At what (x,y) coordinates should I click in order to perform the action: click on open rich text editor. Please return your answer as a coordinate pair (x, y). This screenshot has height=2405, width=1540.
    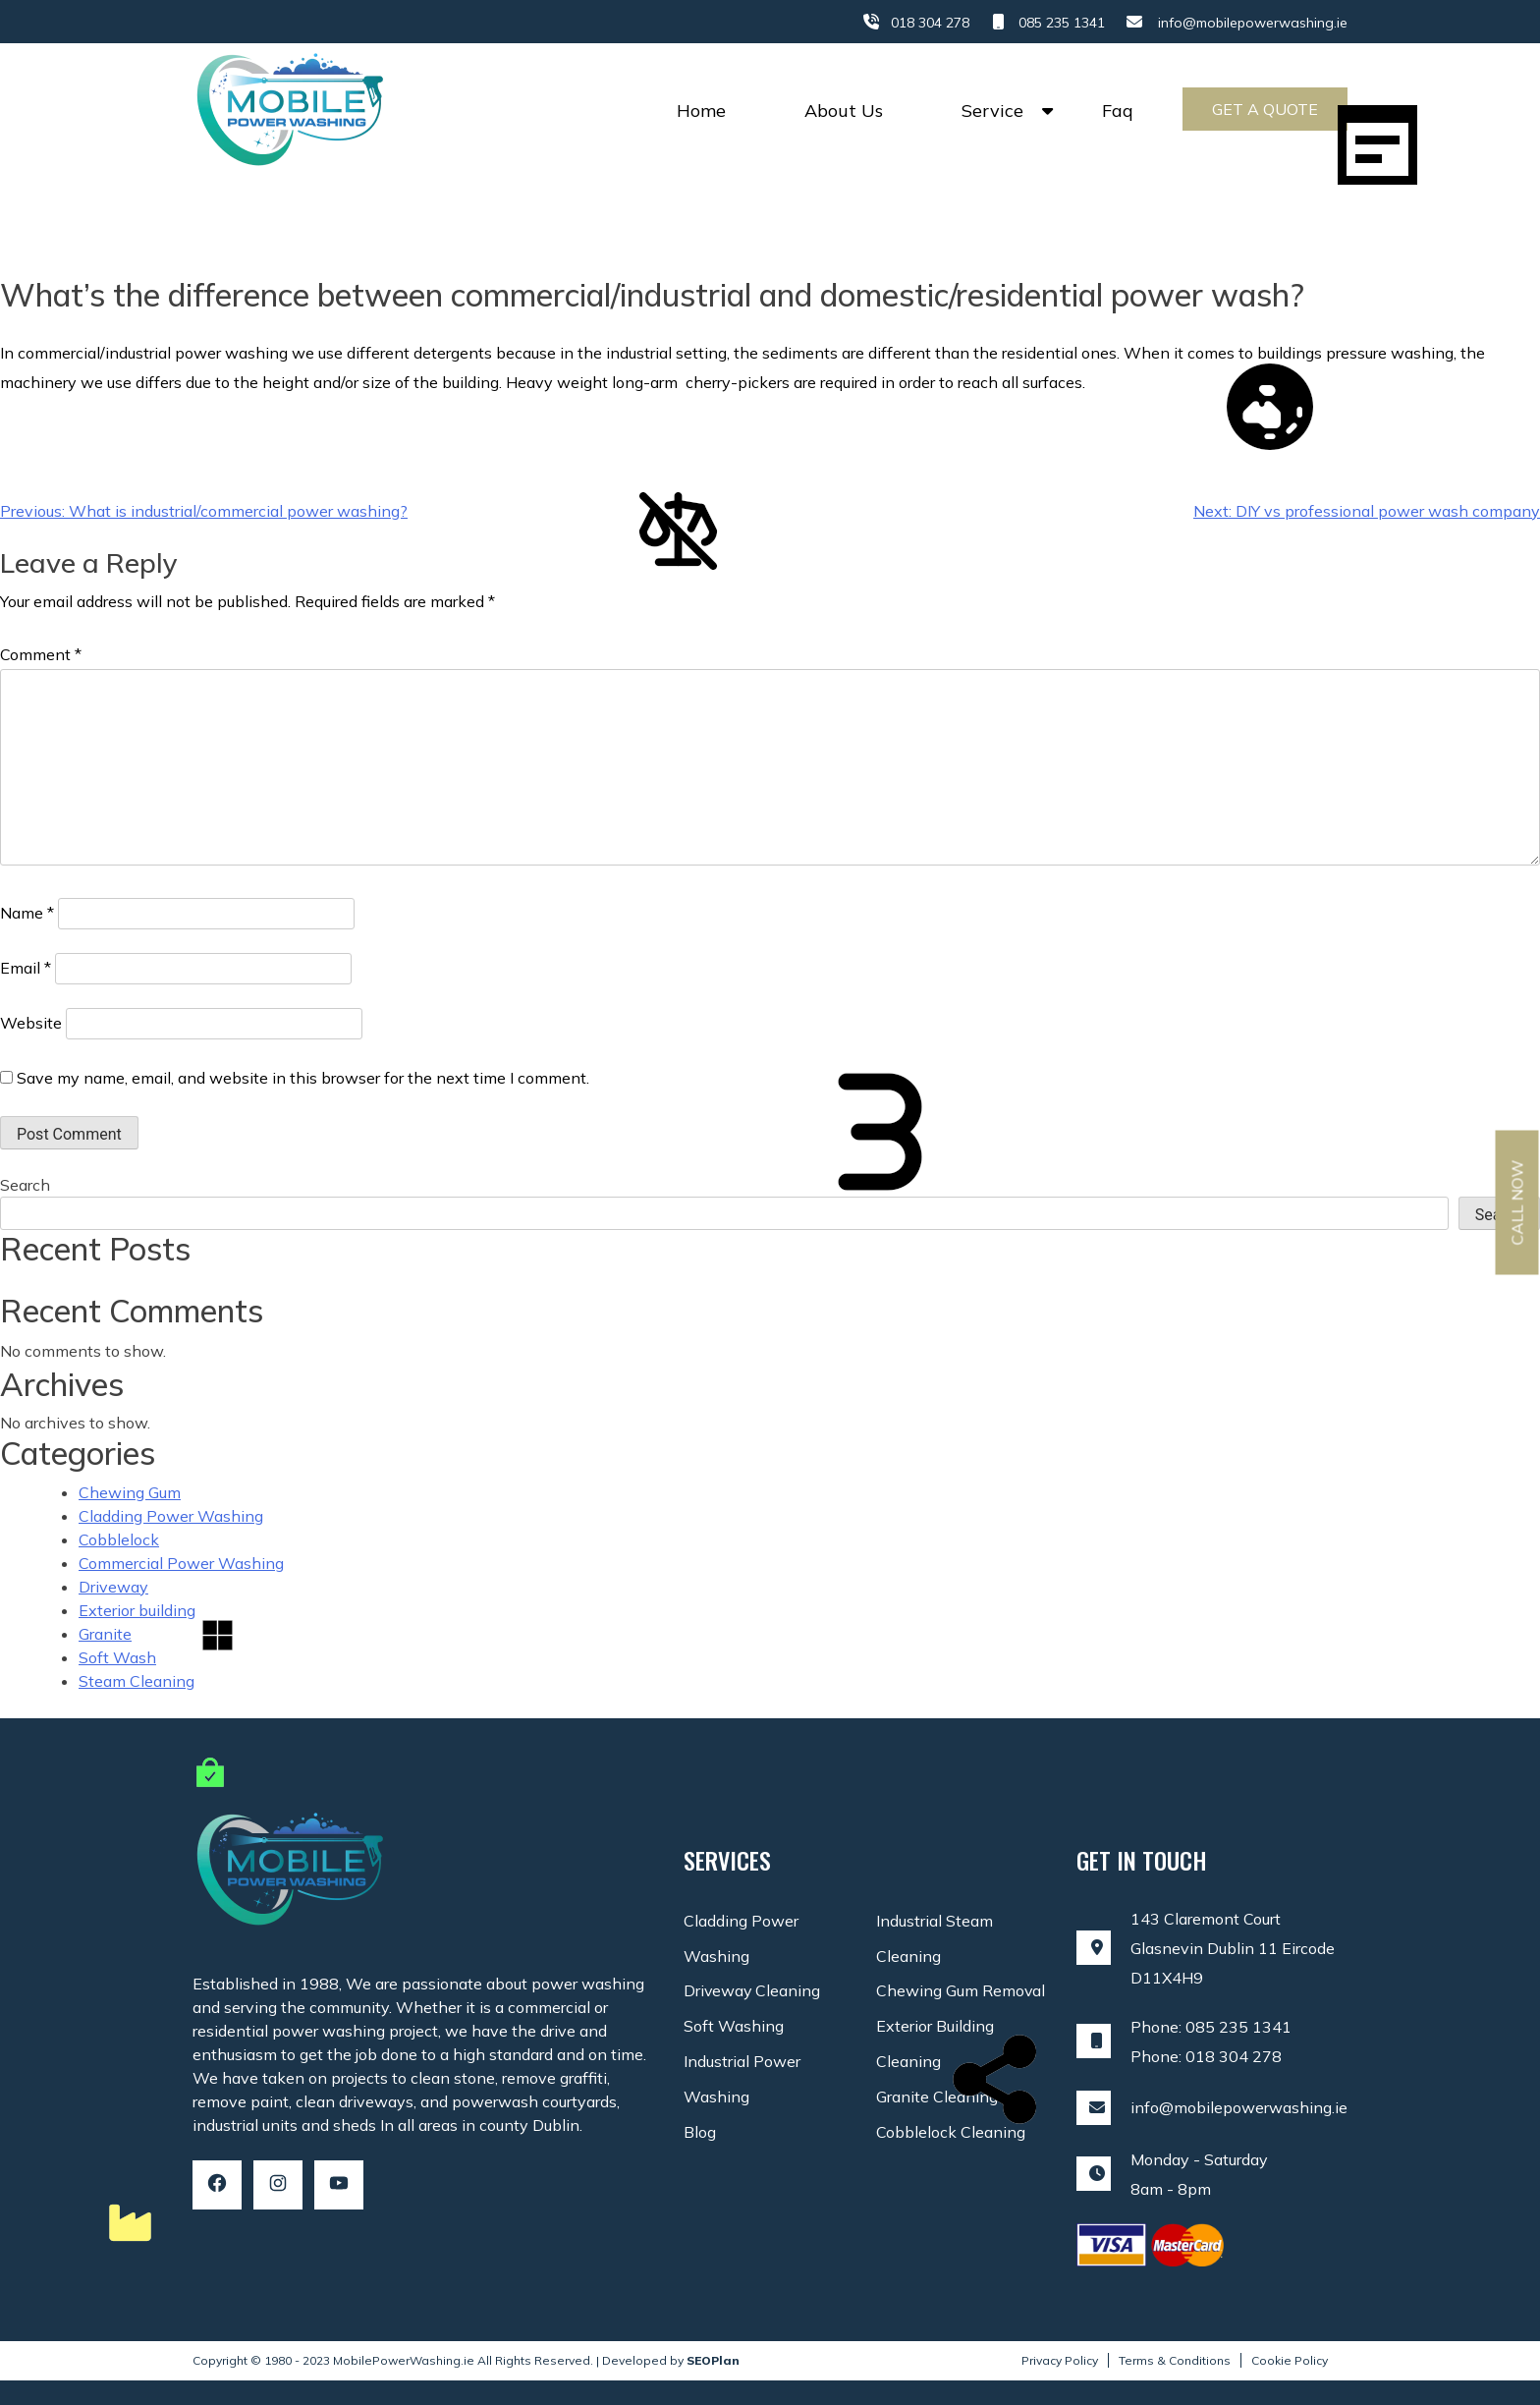
    Looking at the image, I should click on (1377, 144).